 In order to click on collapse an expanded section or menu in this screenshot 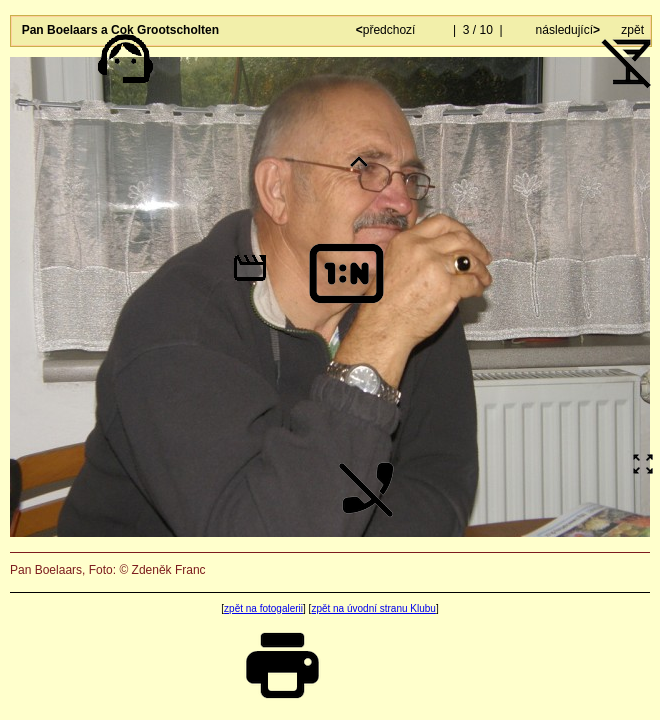, I will do `click(359, 162)`.